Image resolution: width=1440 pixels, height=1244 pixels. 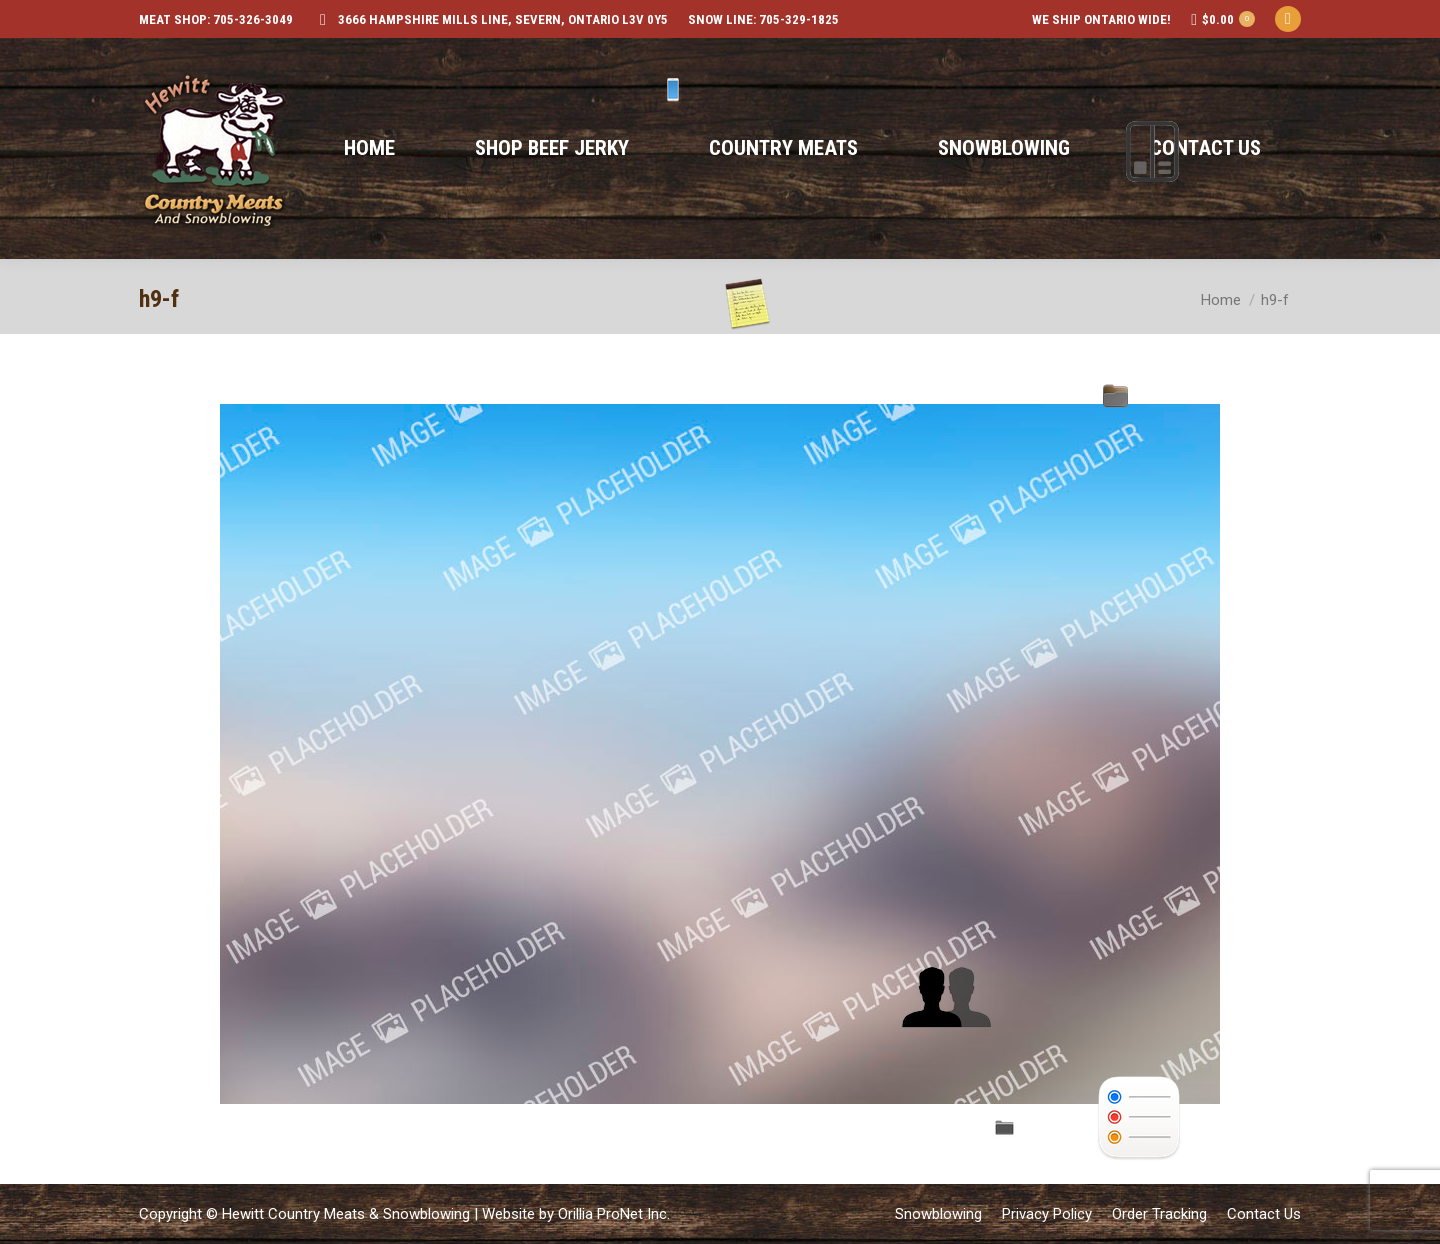 I want to click on indicates an open or expanded folder, so click(x=1115, y=395).